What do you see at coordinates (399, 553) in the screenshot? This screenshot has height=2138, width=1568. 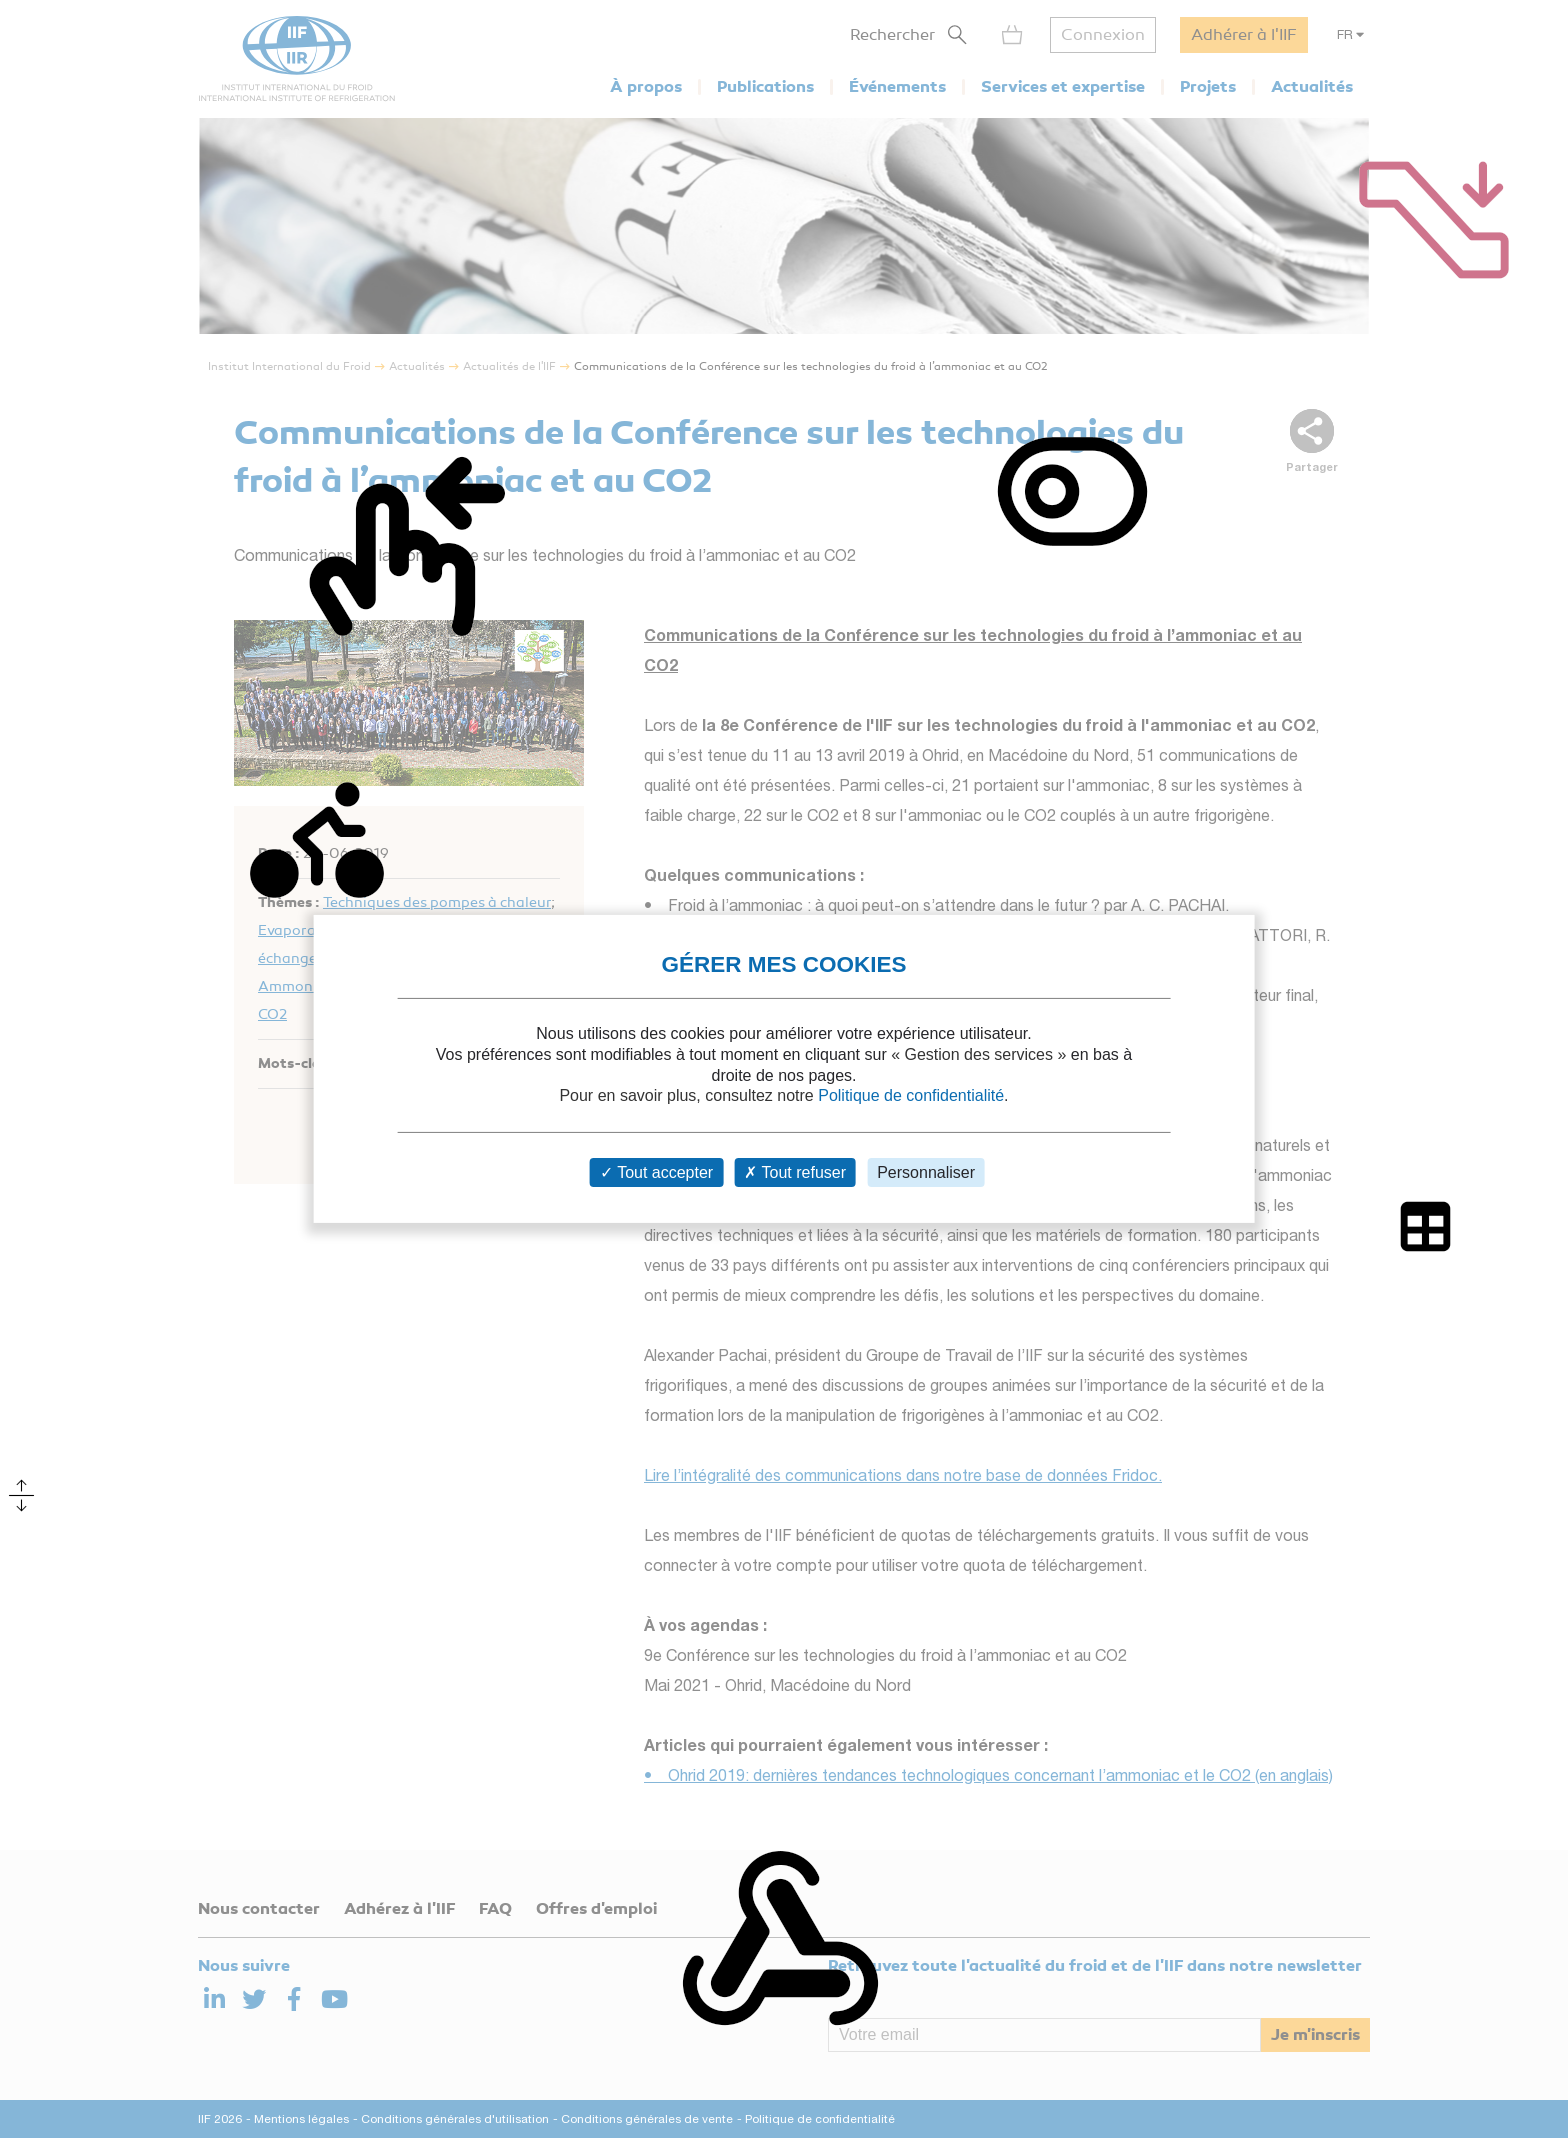 I see `swipe left to continue or dismiss` at bounding box center [399, 553].